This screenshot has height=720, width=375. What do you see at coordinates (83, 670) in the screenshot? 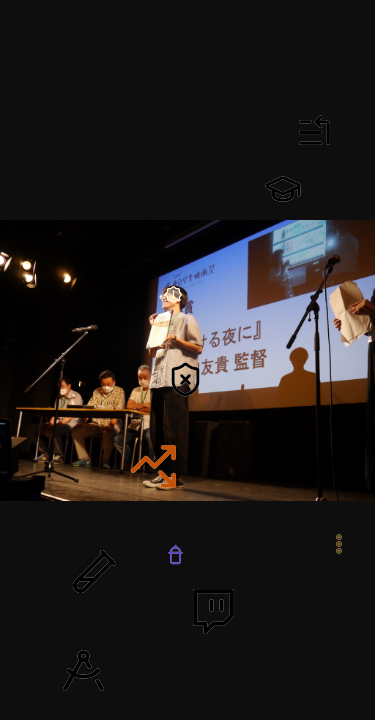
I see `access design or drawing tools` at bounding box center [83, 670].